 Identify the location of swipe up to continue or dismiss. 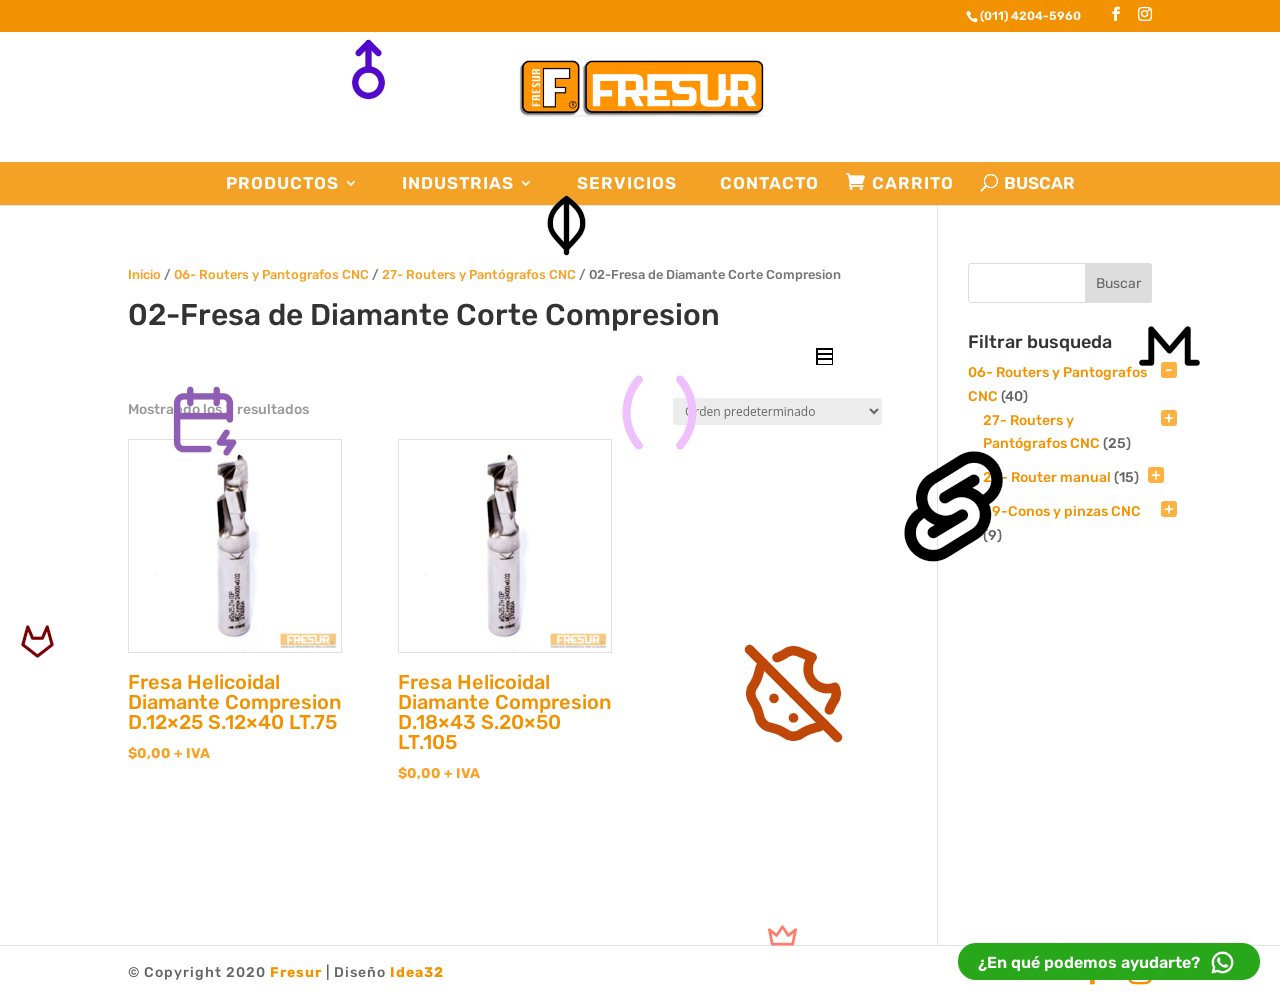
(368, 69).